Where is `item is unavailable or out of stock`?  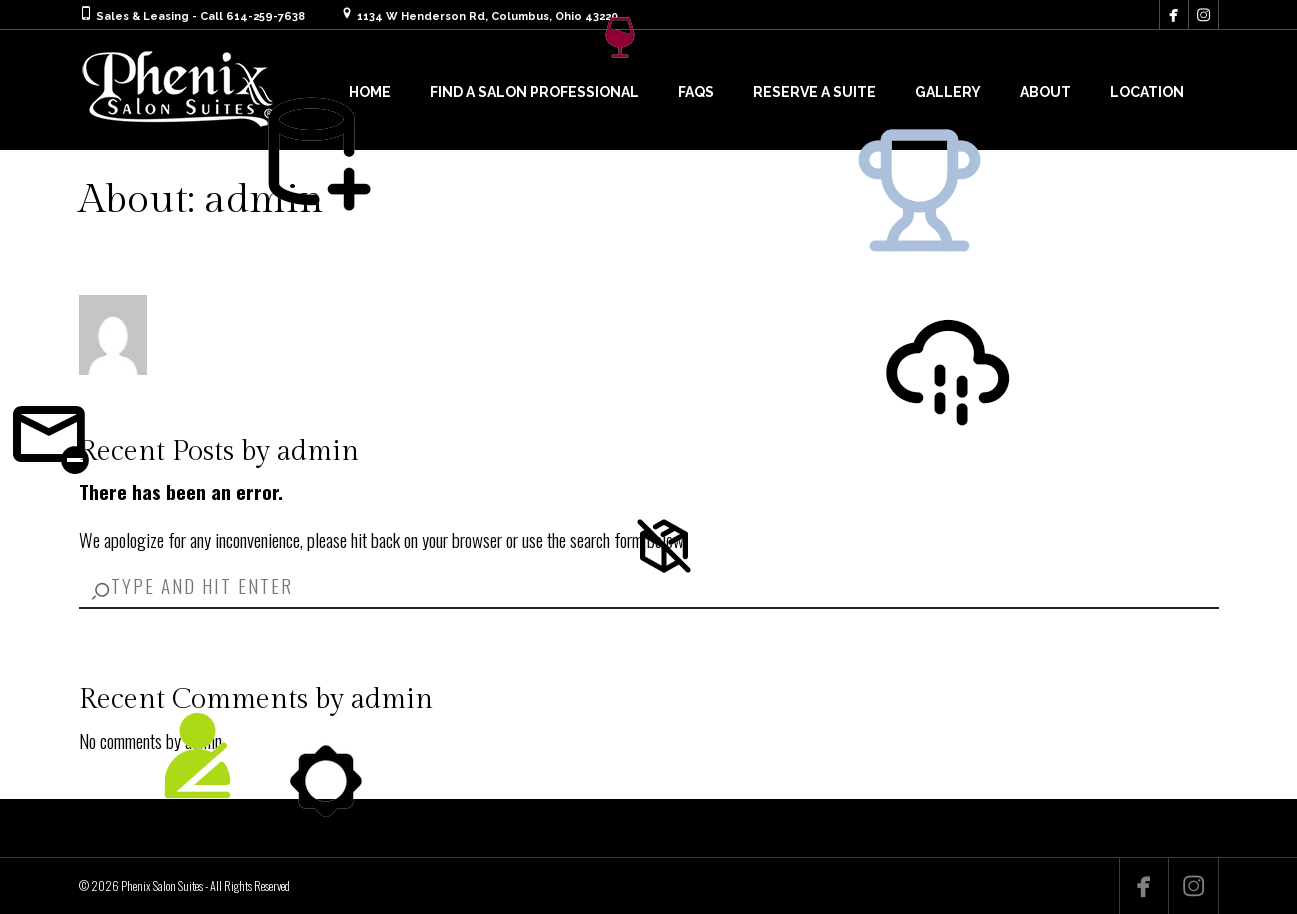 item is unavailable or out of stock is located at coordinates (664, 546).